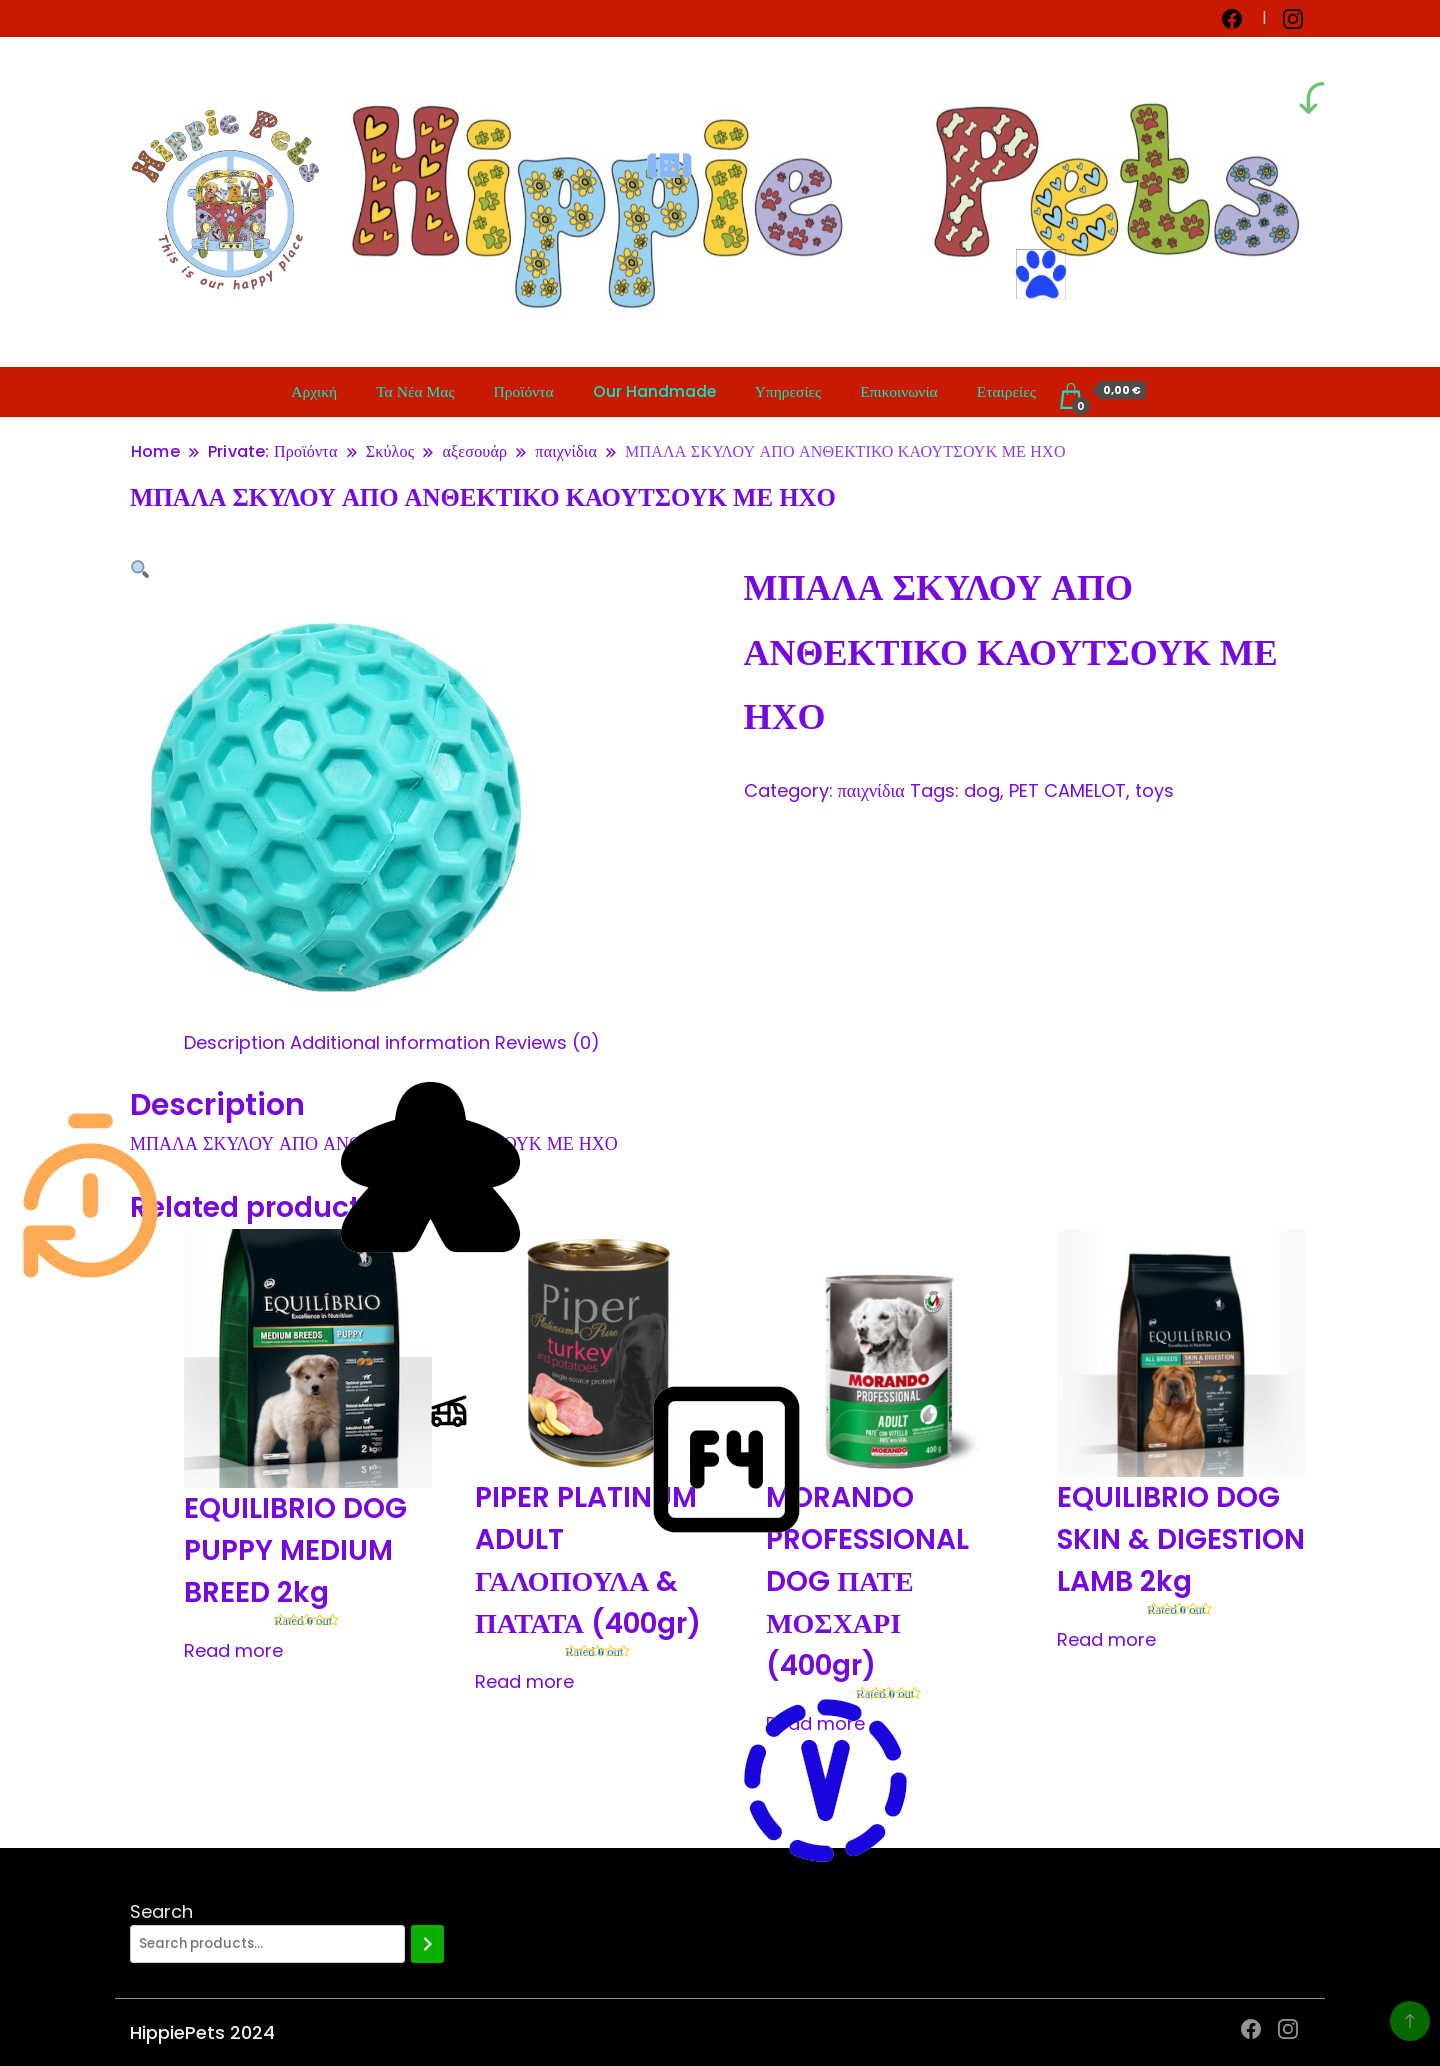 Image resolution: width=1440 pixels, height=2066 pixels. Describe the element at coordinates (1312, 98) in the screenshot. I see `go back and down in navigation` at that location.